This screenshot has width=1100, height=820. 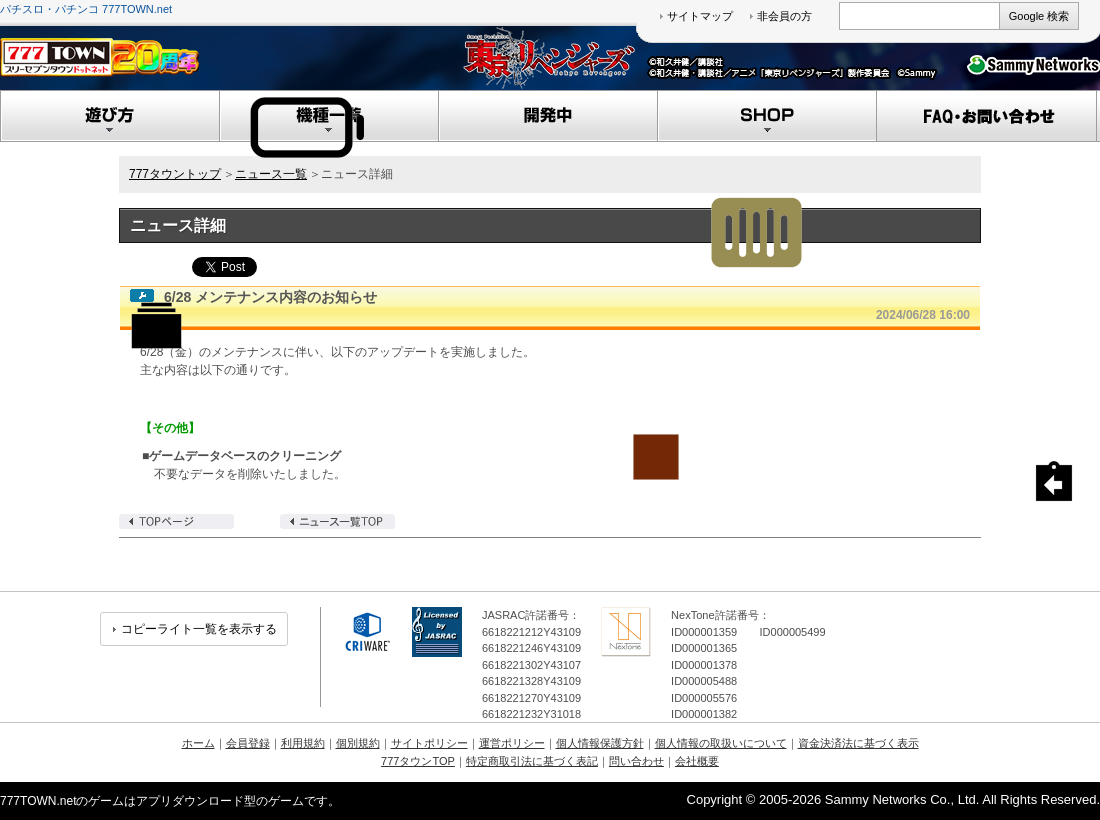 I want to click on return or send back an assignment, so click(x=1054, y=483).